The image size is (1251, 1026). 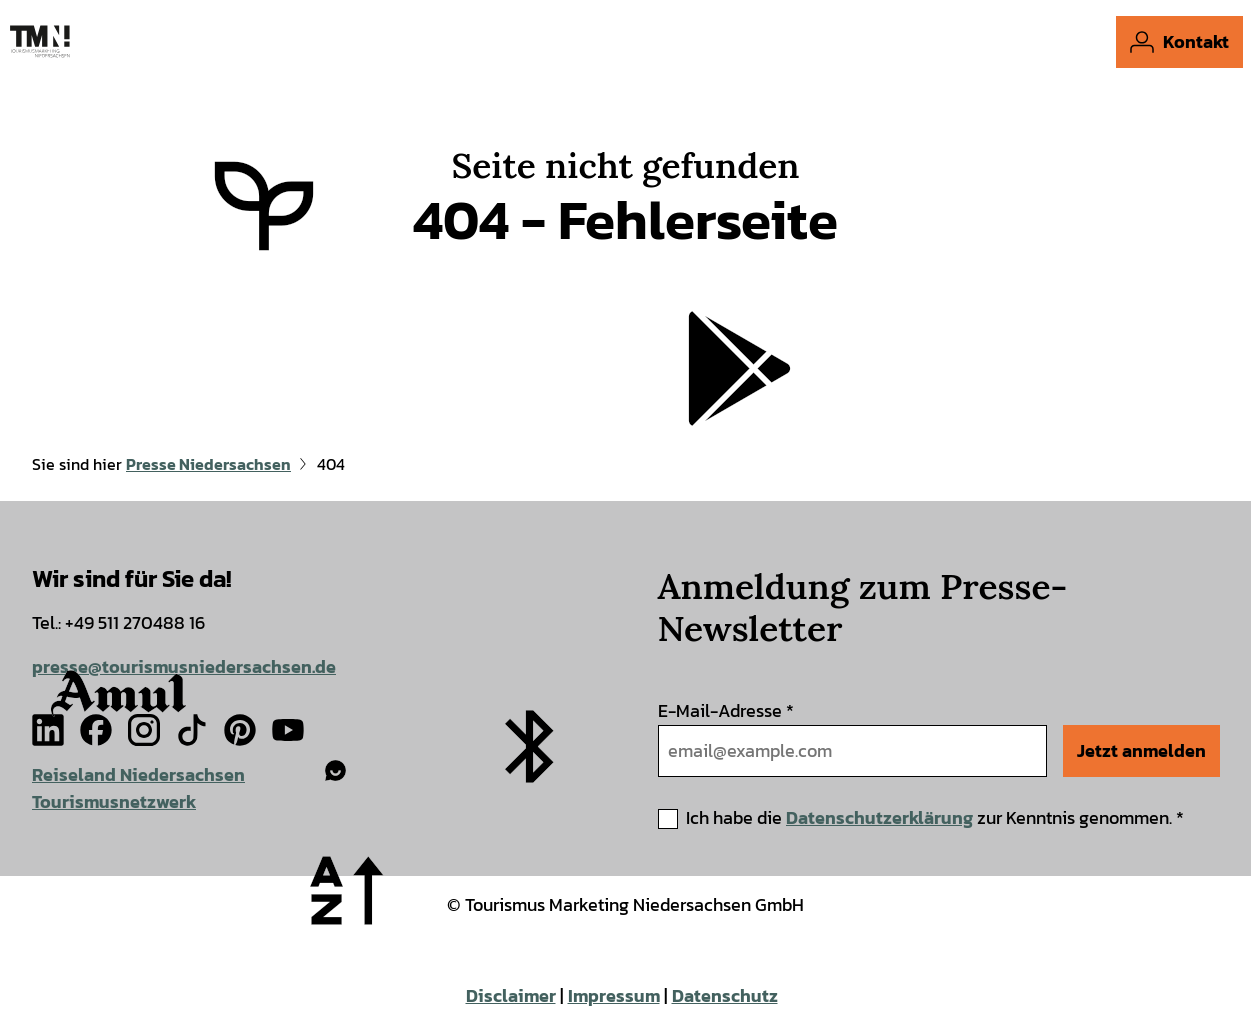 I want to click on indicates eco-friendly or sustainable option, so click(x=264, y=206).